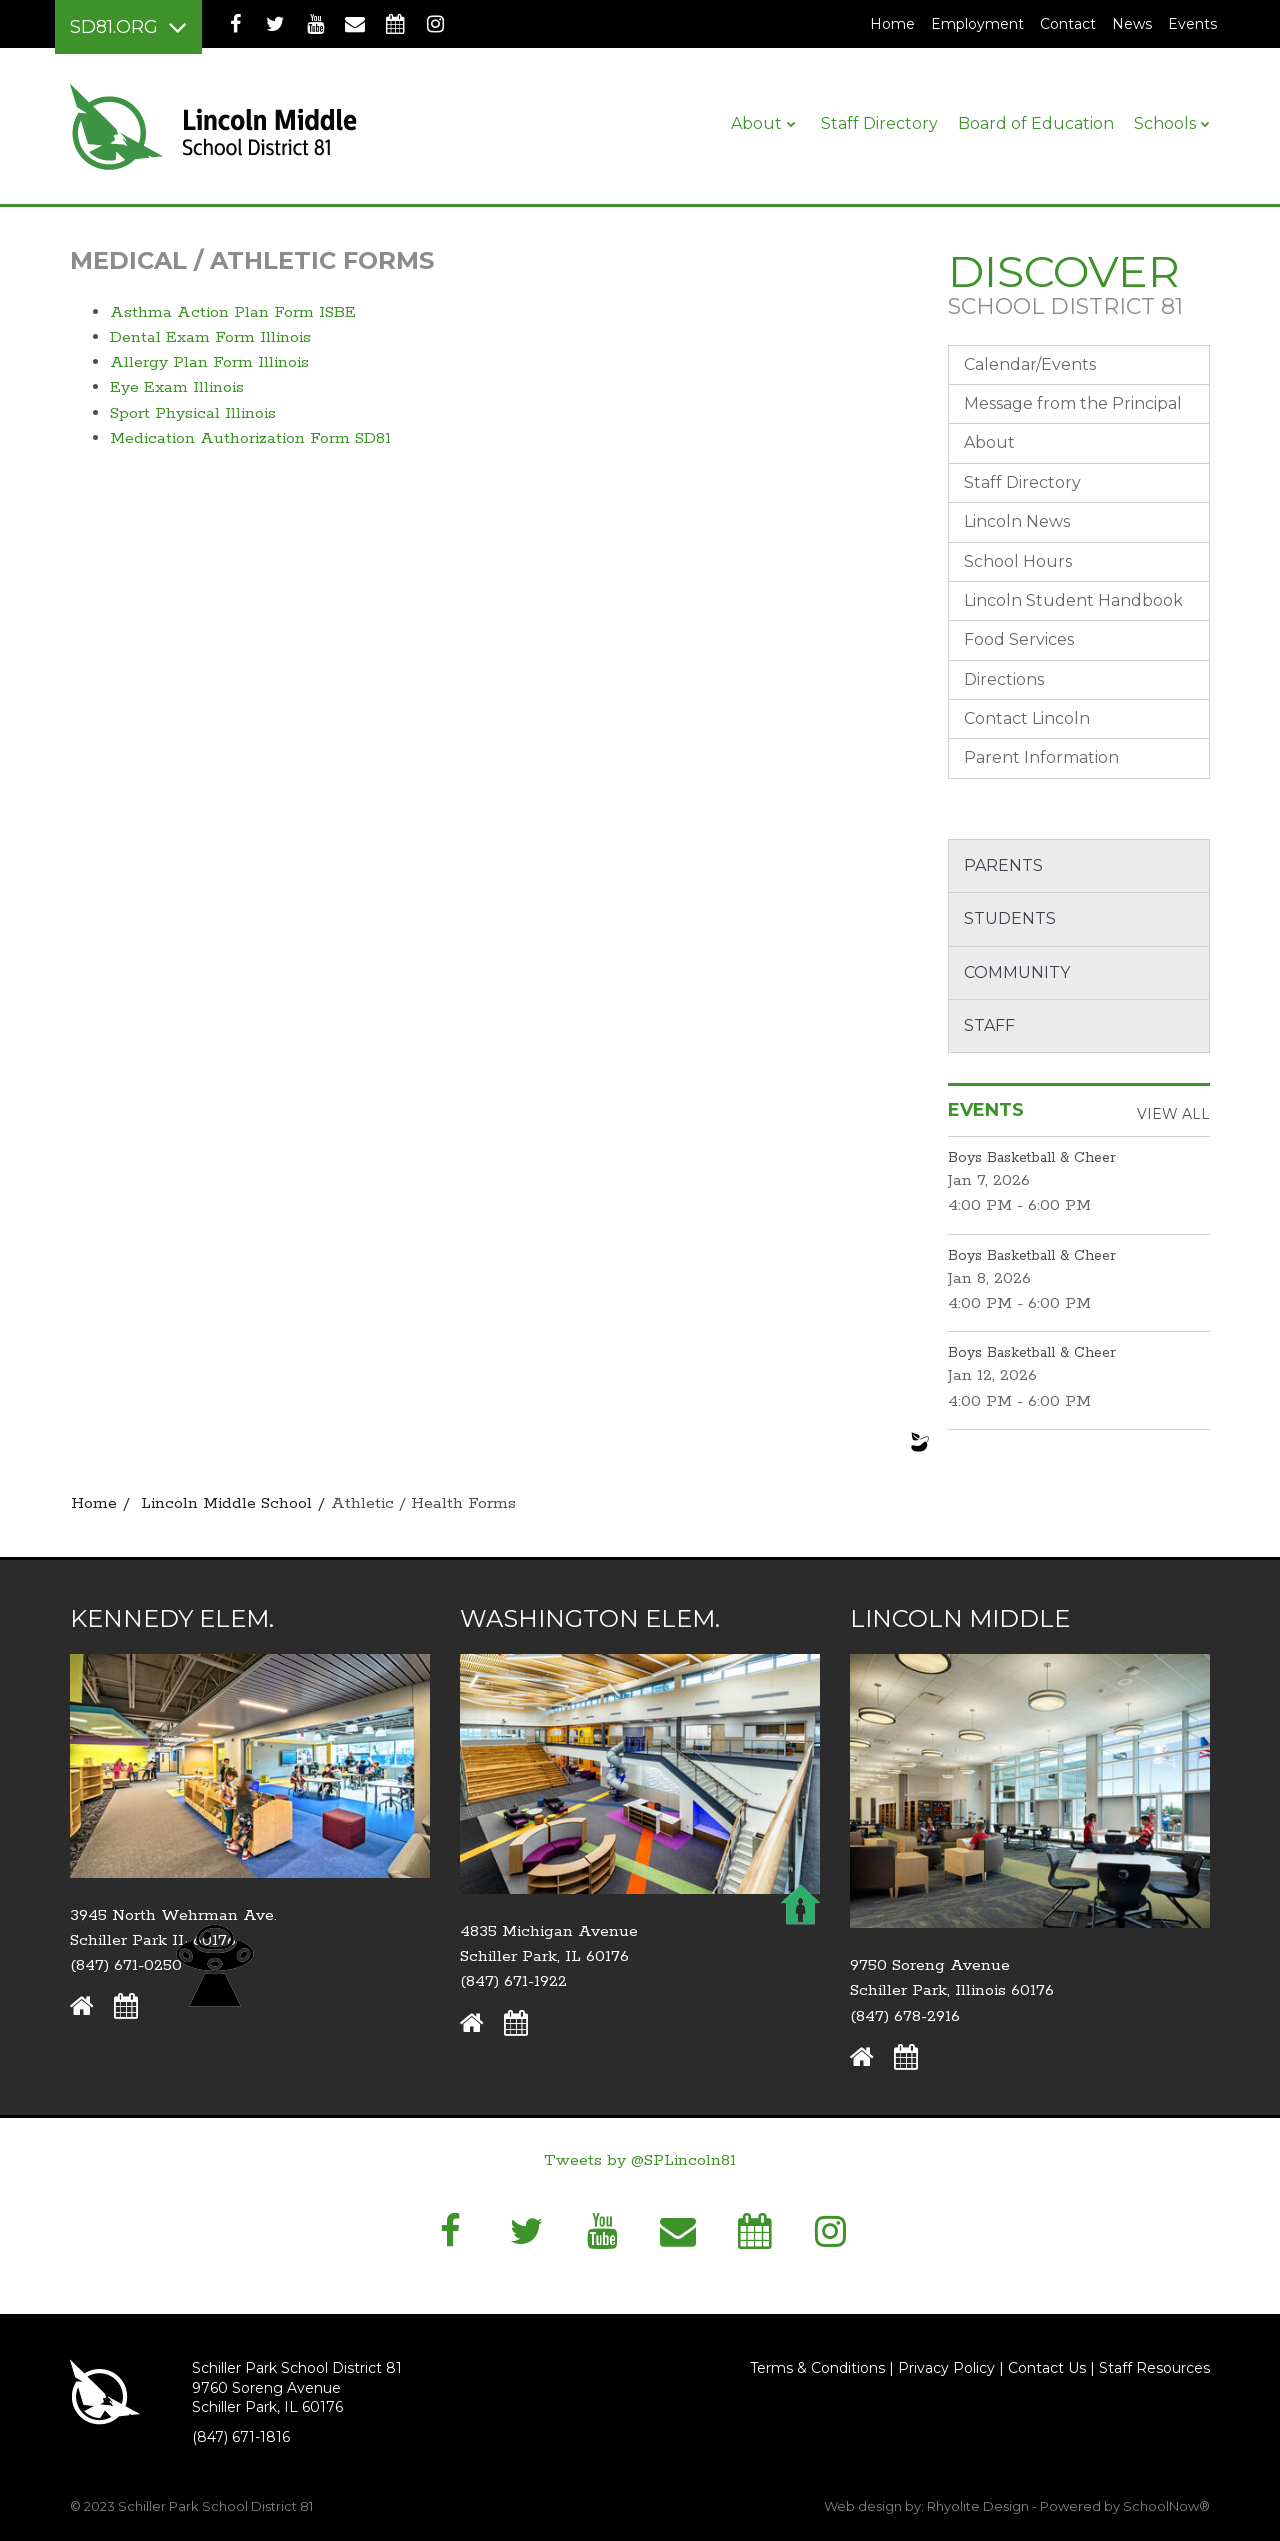 This screenshot has width=1280, height=2541. What do you see at coordinates (215, 1966) in the screenshot?
I see `access sci-fi or space-themed games` at bounding box center [215, 1966].